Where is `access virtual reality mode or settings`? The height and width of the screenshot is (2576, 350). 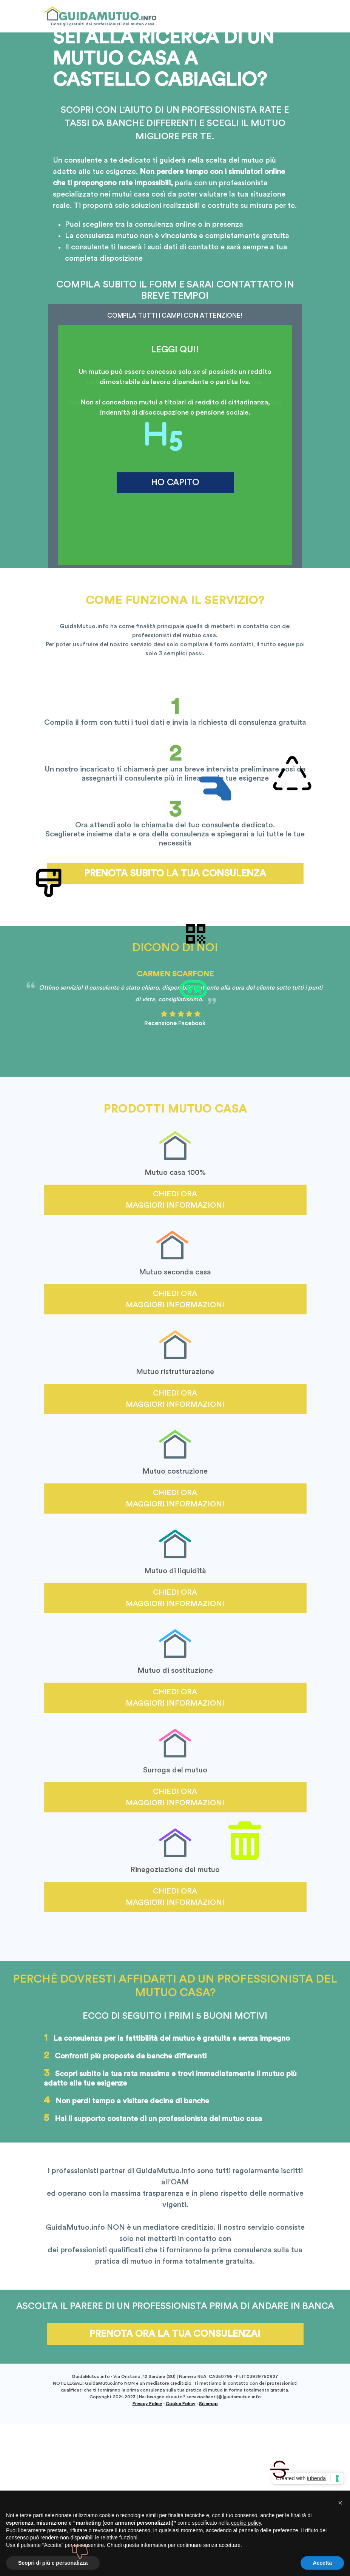 access virtual reality mode or settings is located at coordinates (194, 989).